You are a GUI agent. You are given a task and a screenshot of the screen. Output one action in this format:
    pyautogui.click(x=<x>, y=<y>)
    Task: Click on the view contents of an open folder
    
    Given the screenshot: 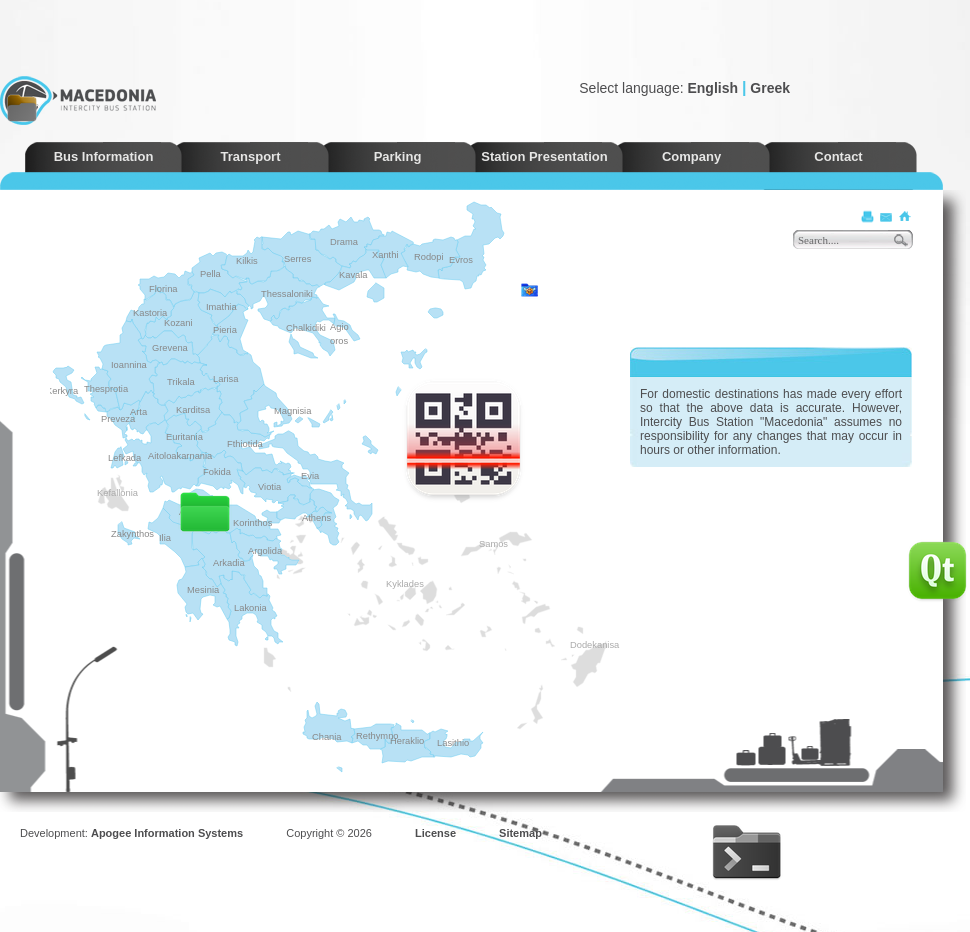 What is the action you would take?
    pyautogui.click(x=22, y=108)
    